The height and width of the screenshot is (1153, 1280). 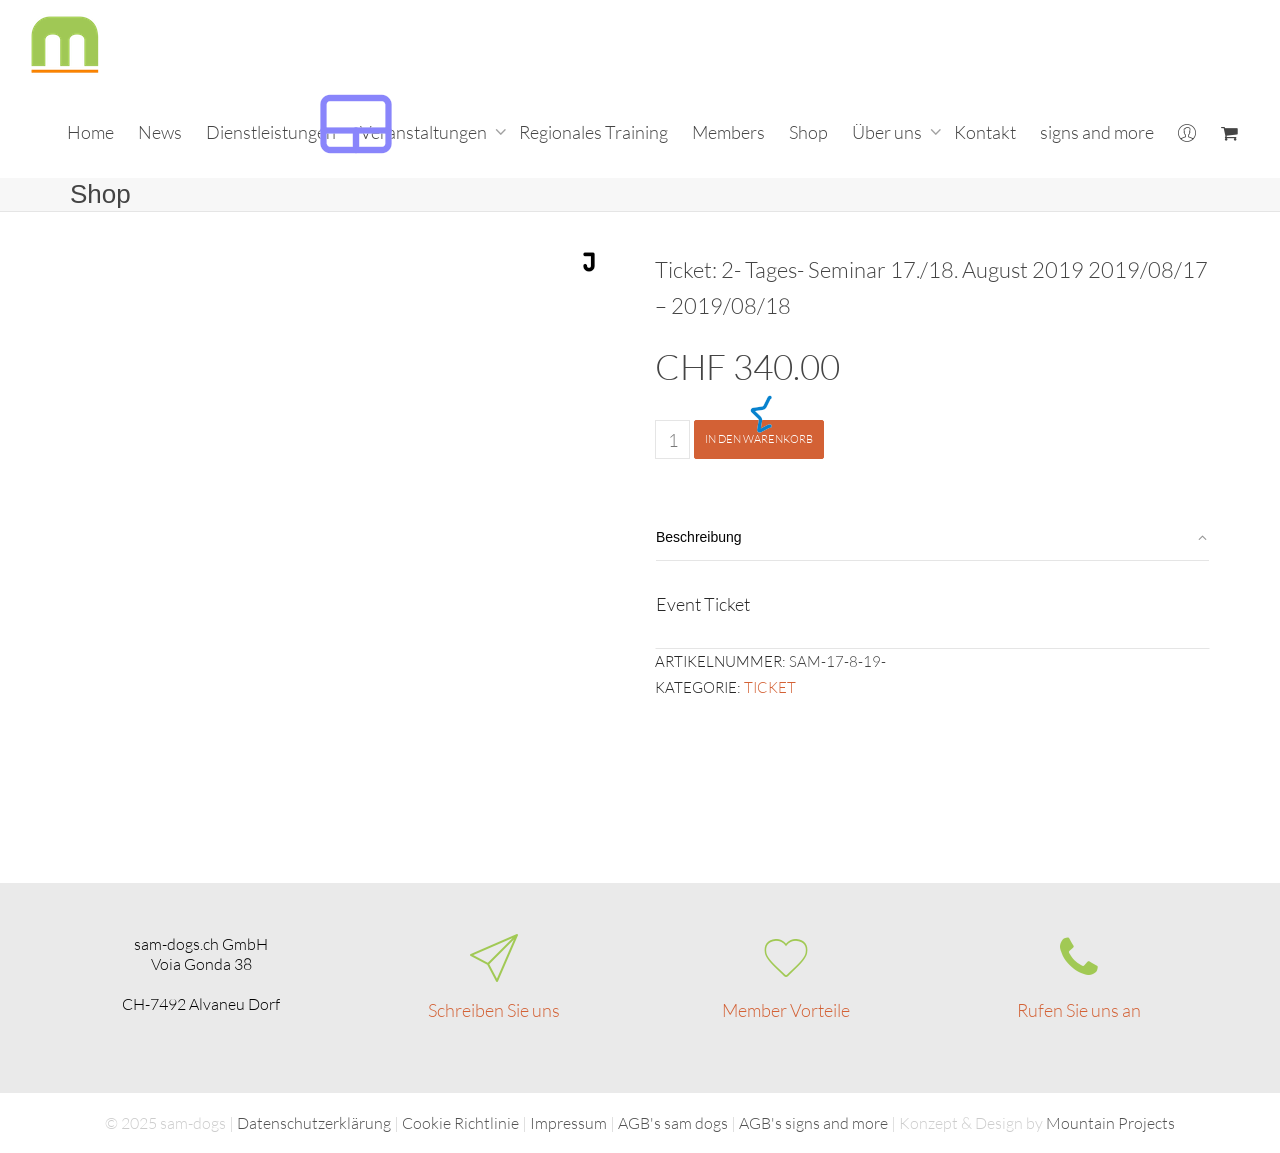 What do you see at coordinates (356, 124) in the screenshot?
I see `access touchpad settings` at bounding box center [356, 124].